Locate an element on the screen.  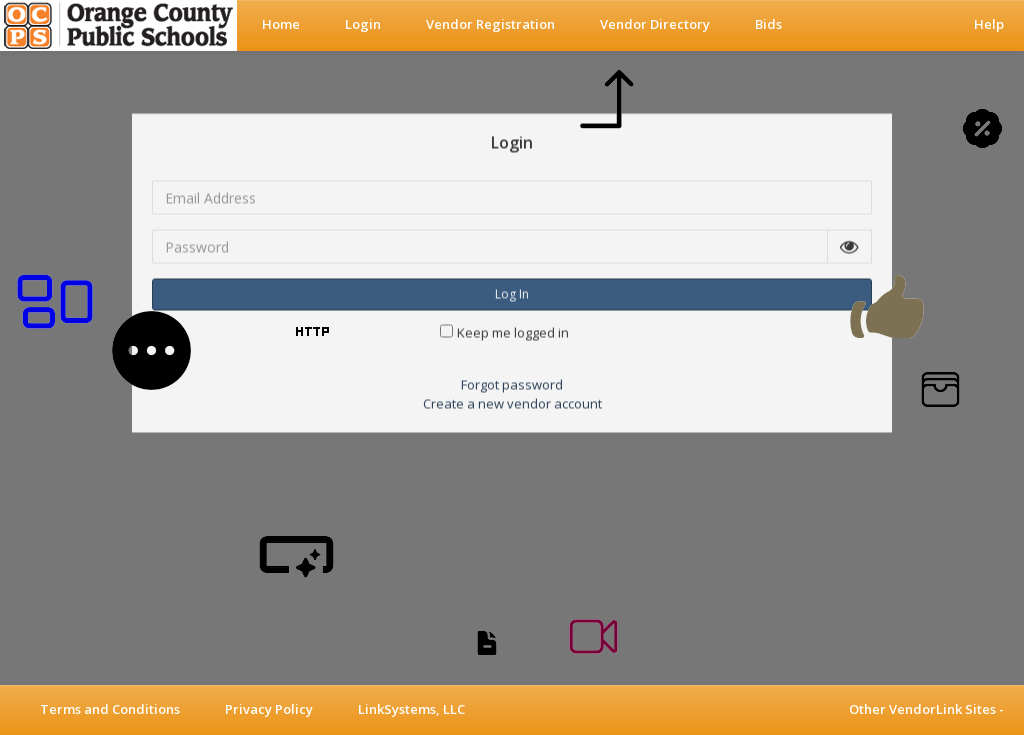
view grouped elements or layouts is located at coordinates (55, 299).